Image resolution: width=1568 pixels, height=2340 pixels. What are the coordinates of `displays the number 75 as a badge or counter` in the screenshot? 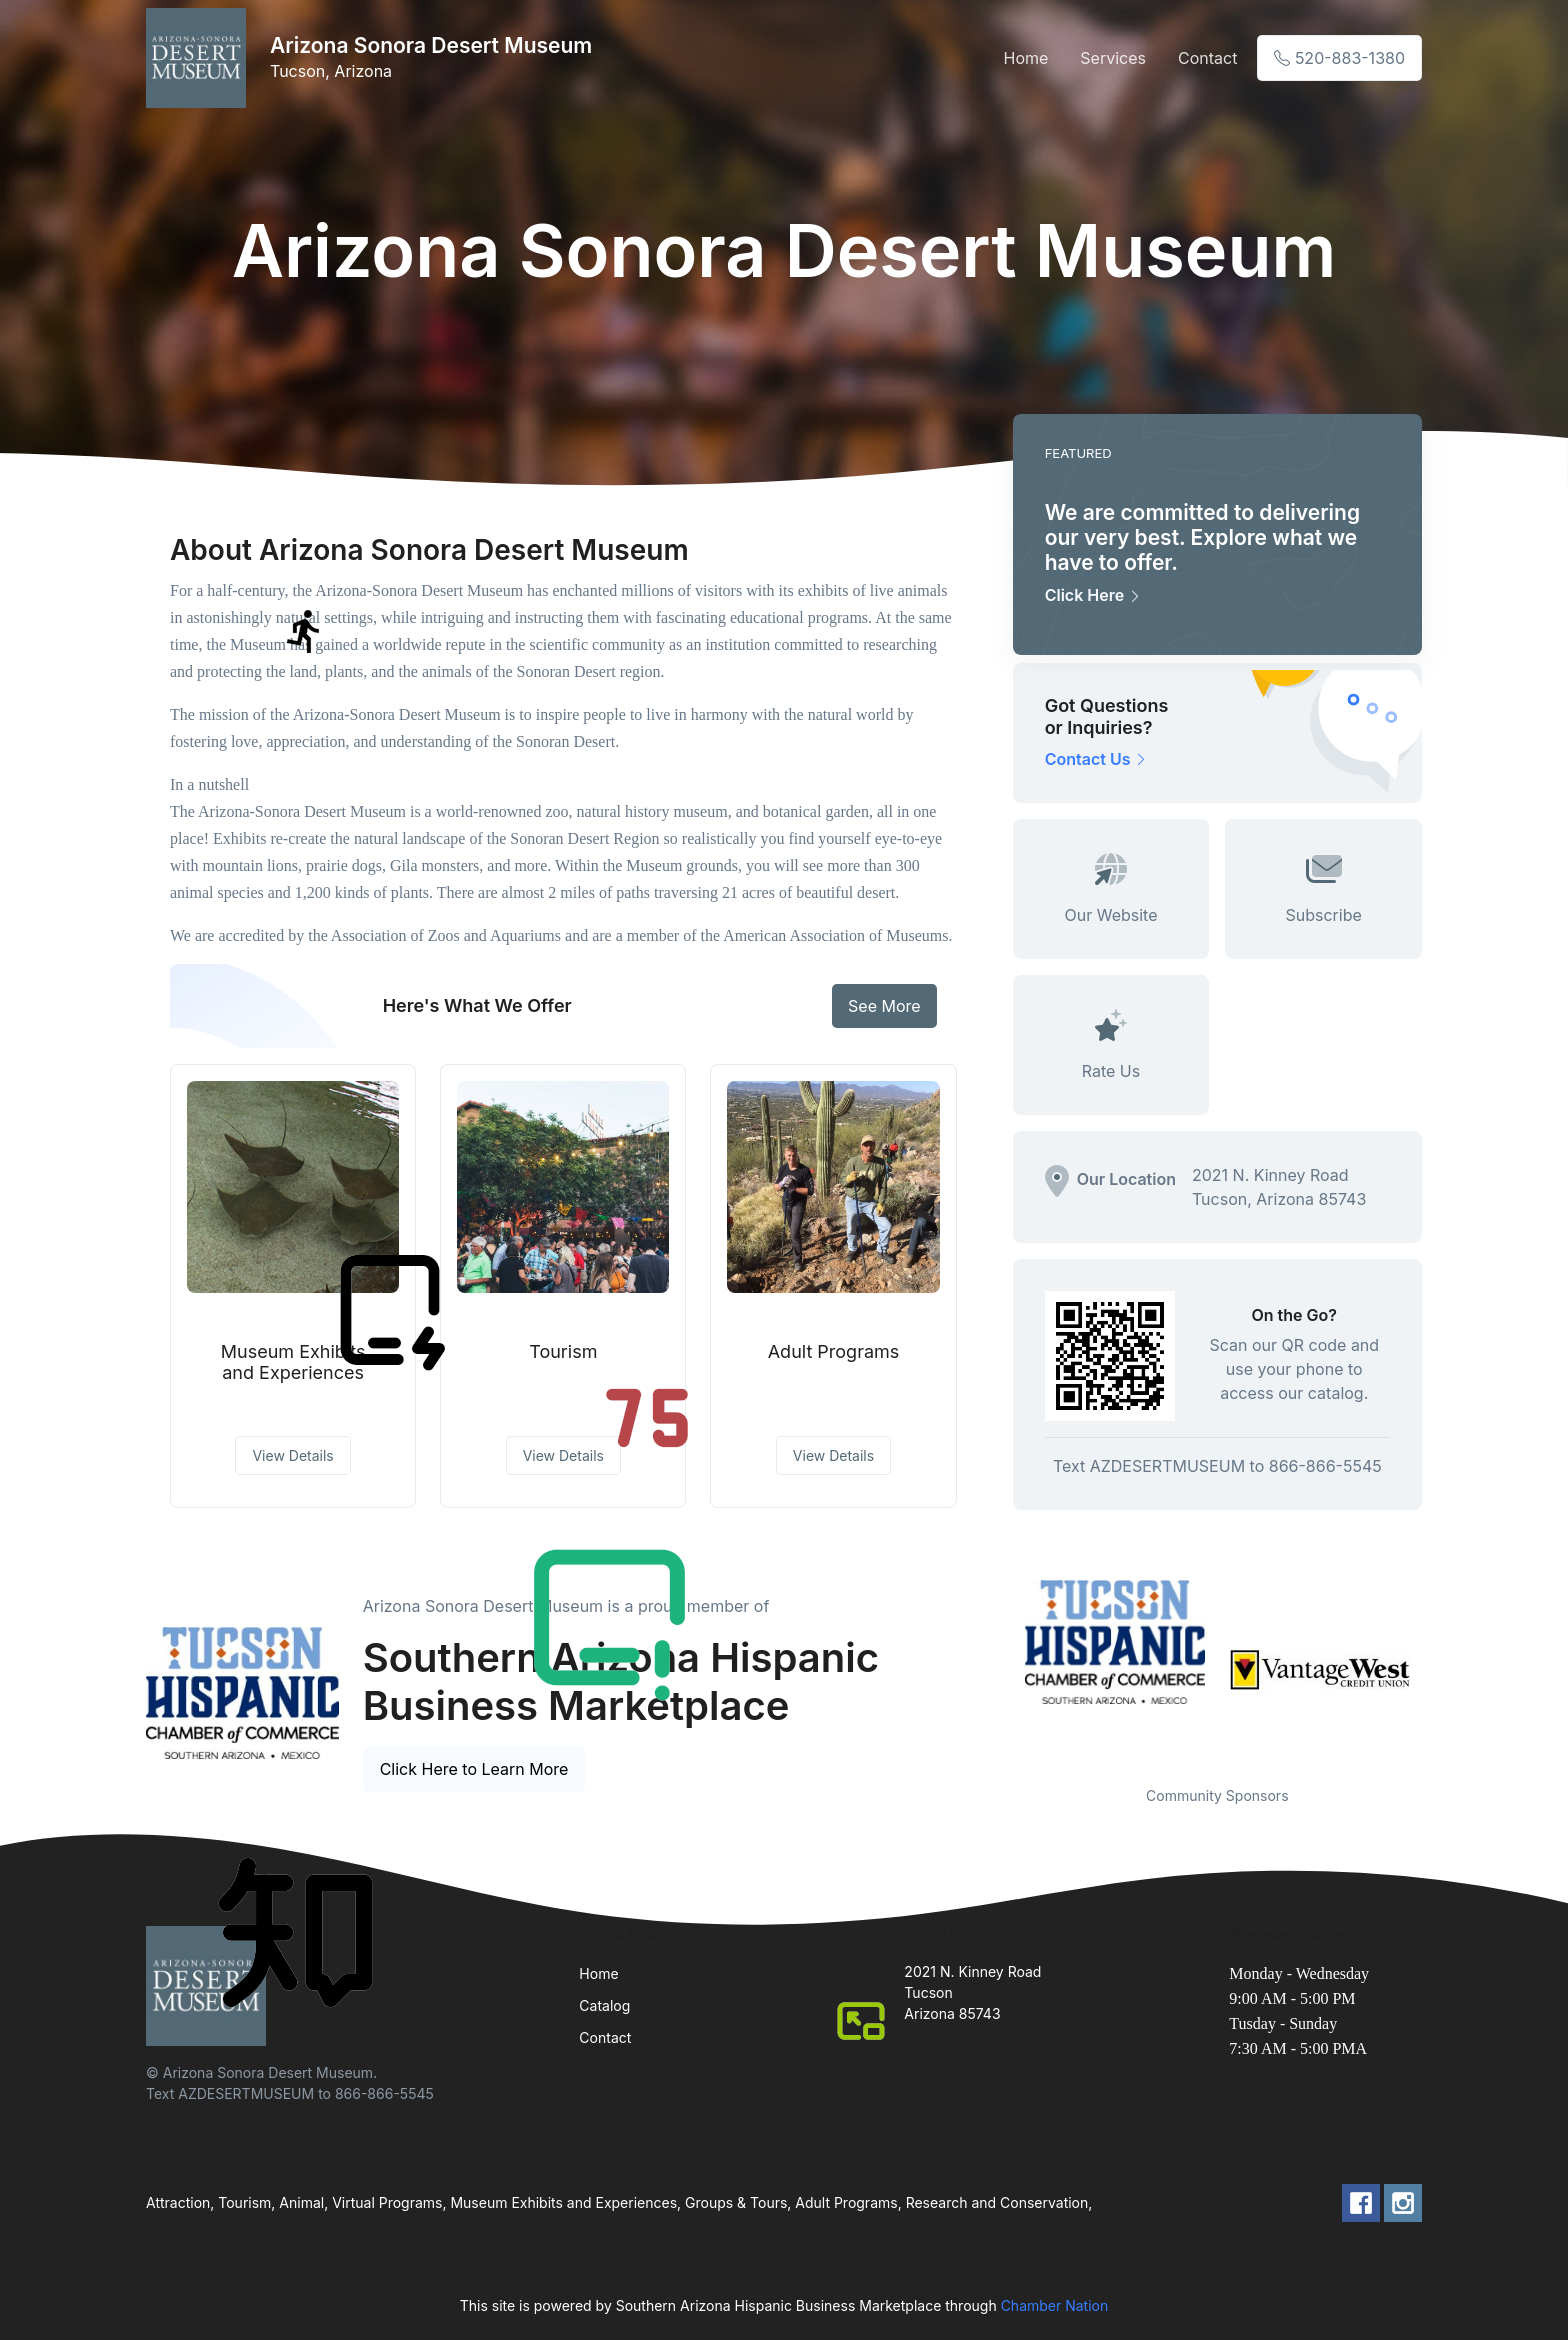 It's located at (647, 1418).